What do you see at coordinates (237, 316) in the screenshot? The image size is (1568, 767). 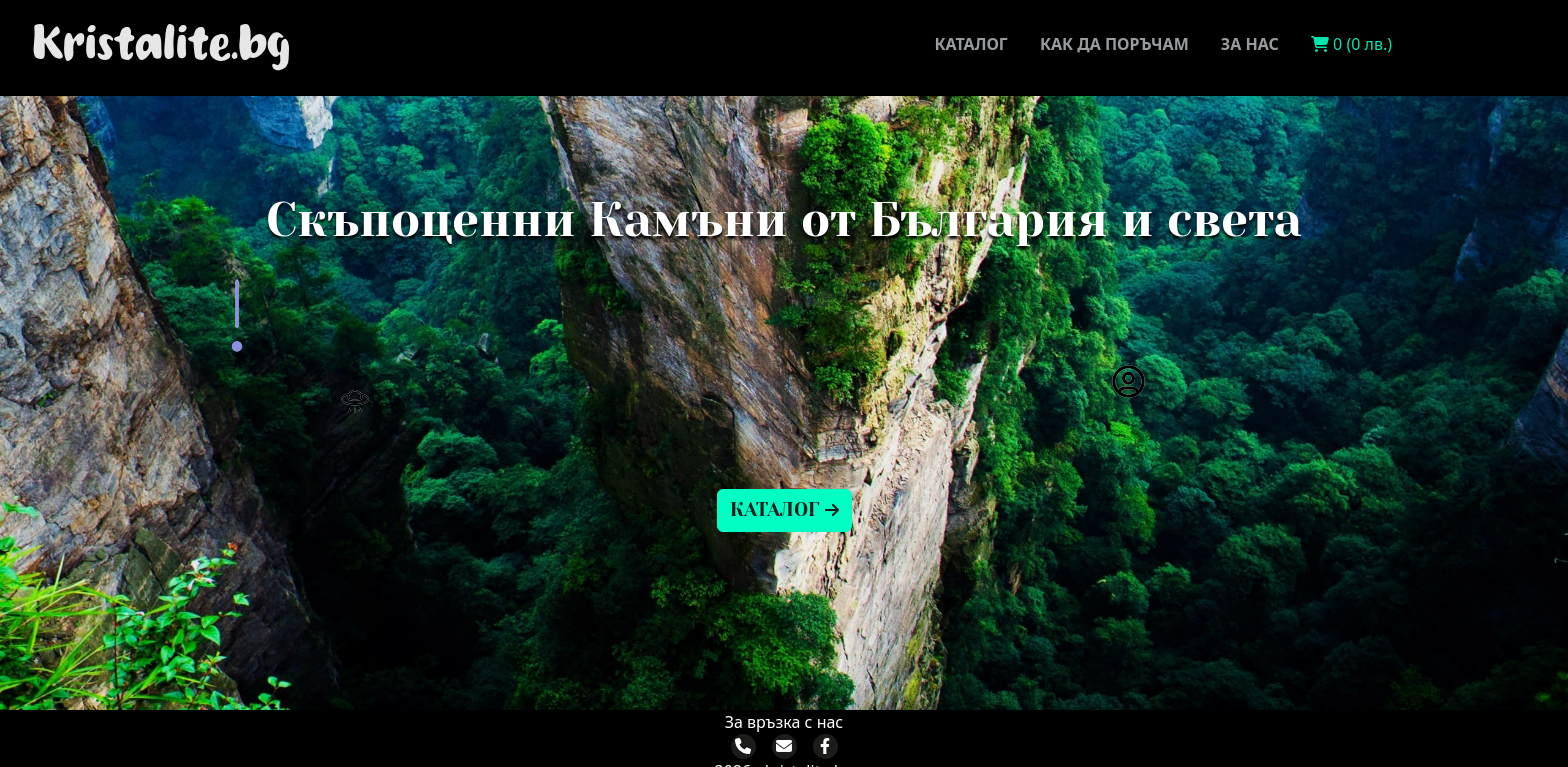 I see `indicates a warning or alert requiring attention` at bounding box center [237, 316].